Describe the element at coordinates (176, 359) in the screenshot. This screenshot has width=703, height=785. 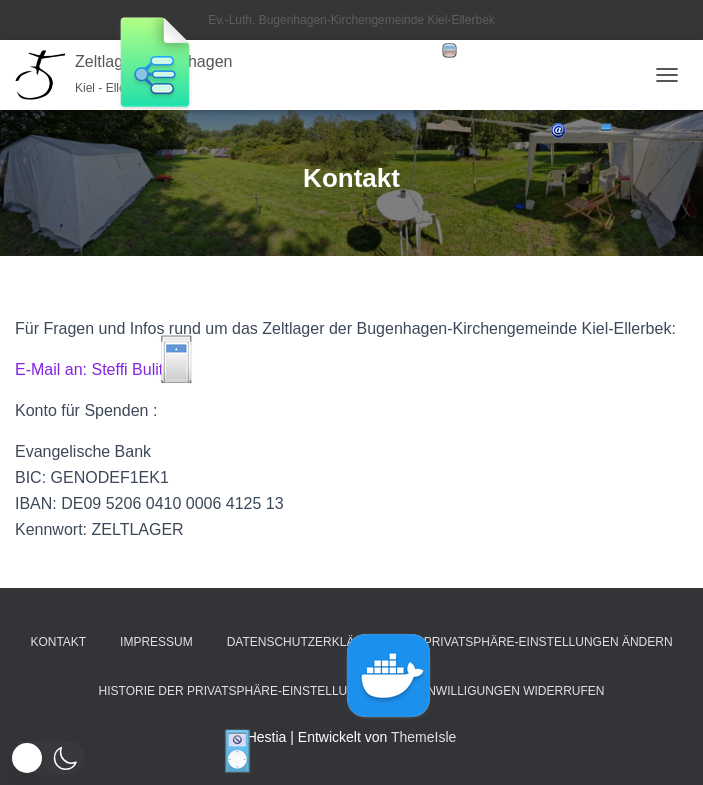
I see `pc card or pcmcia card hardware component` at that location.